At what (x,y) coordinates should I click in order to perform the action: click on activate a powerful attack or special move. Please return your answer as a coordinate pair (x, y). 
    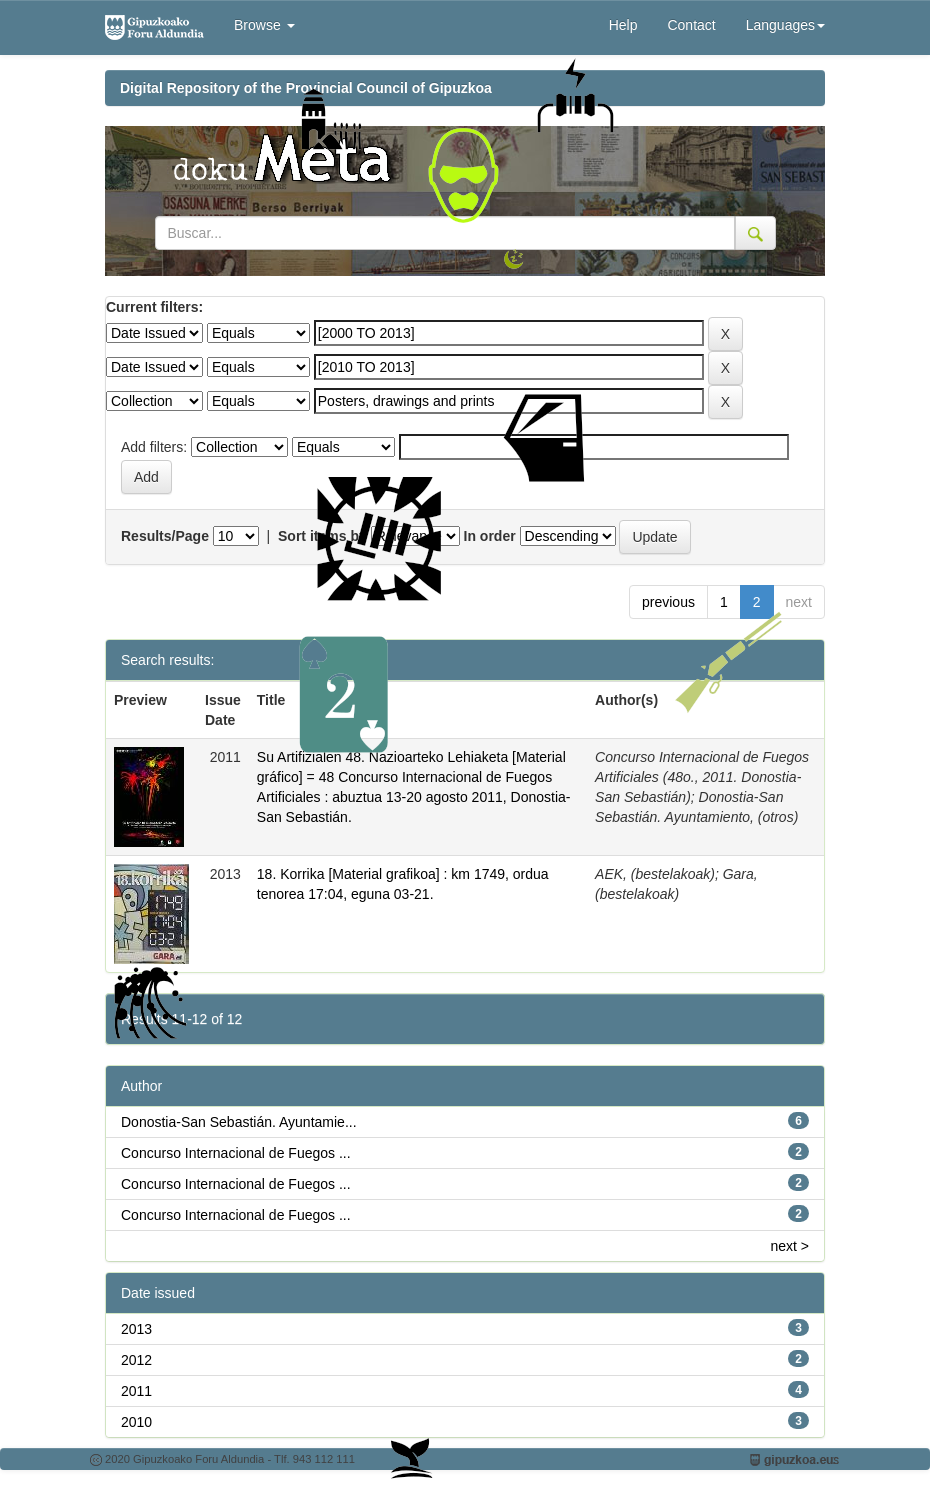
    Looking at the image, I should click on (378, 538).